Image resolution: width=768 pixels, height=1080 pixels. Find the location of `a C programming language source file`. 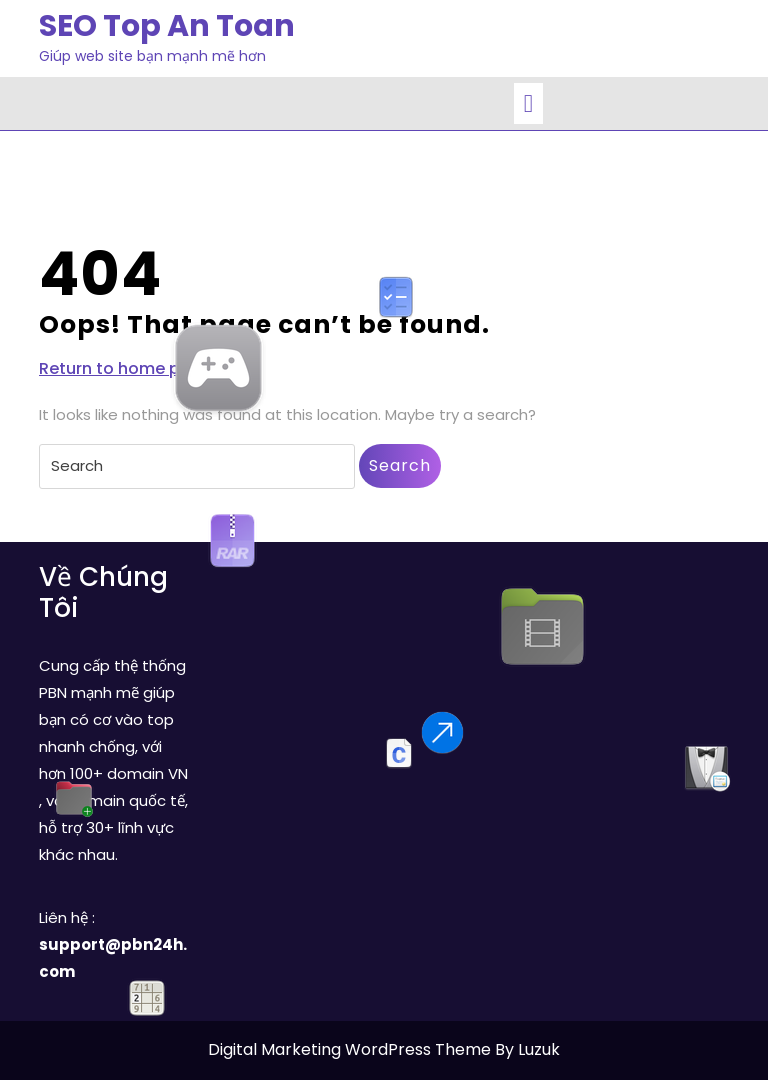

a C programming language source file is located at coordinates (399, 753).